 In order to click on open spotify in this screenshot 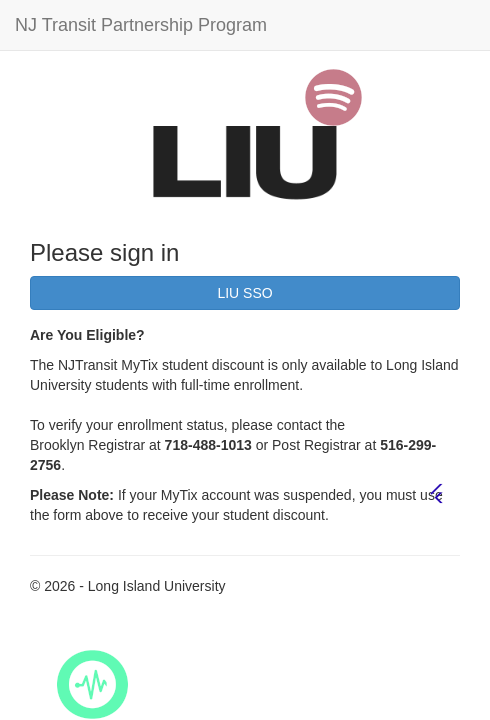, I will do `click(333, 97)`.